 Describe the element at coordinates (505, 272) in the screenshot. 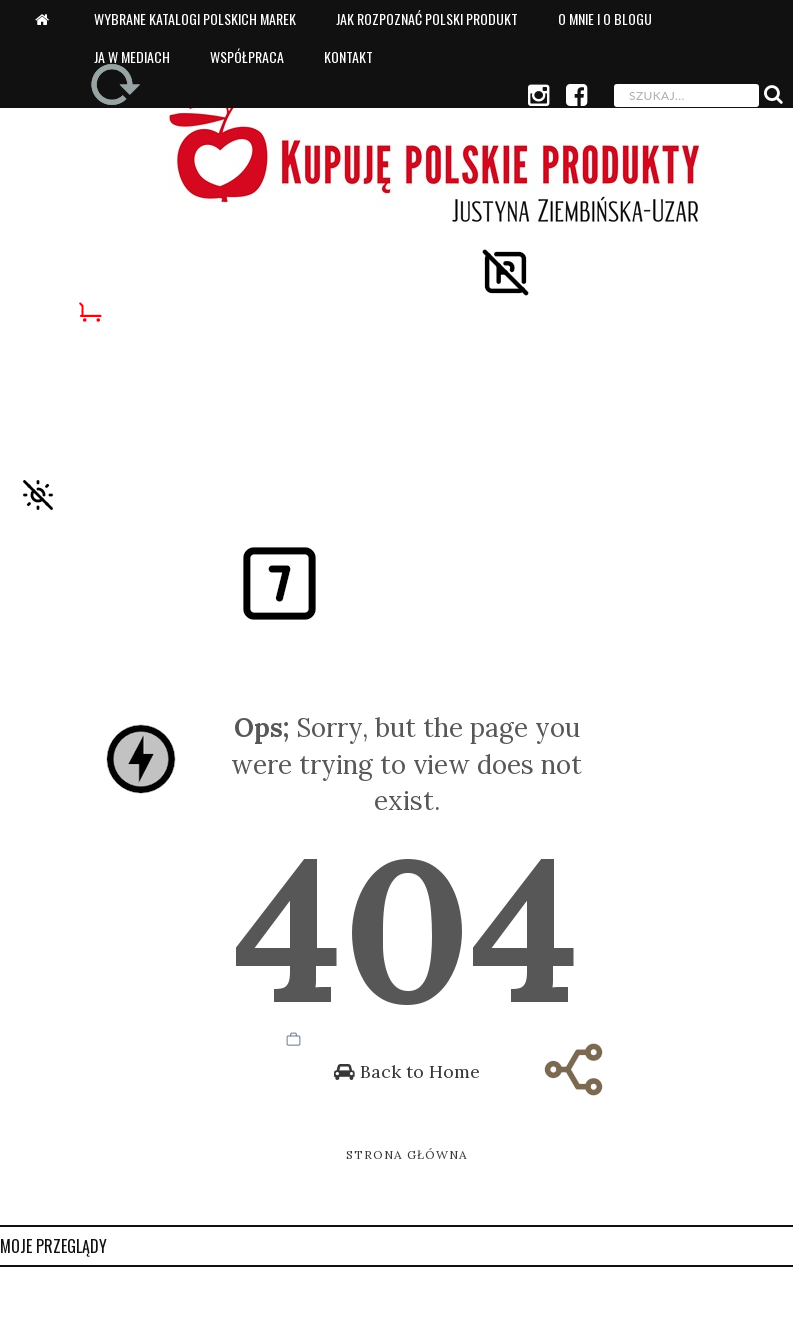

I see `no parking available` at that location.